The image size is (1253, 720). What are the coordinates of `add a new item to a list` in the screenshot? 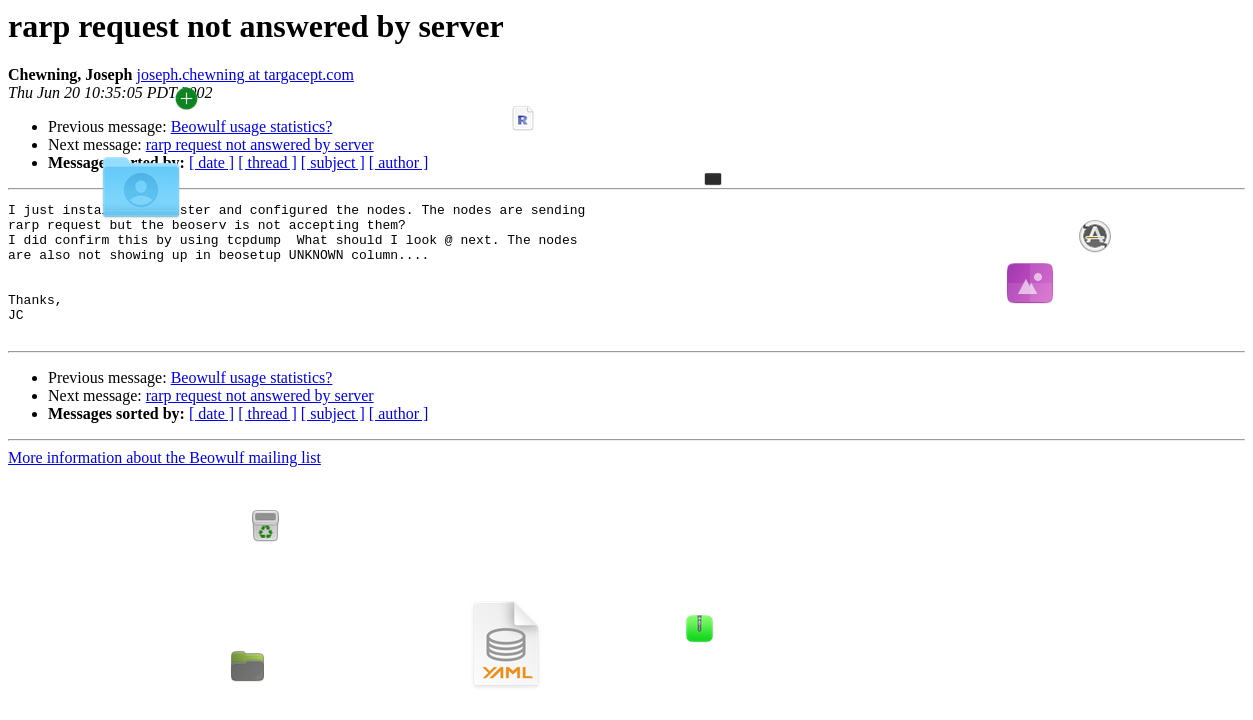 It's located at (186, 98).